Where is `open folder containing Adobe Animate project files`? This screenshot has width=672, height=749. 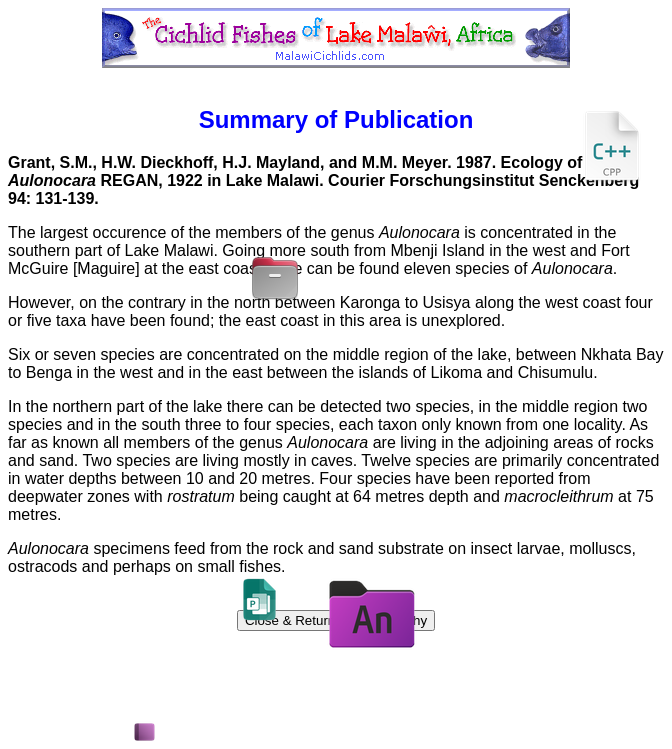 open folder containing Adobe Animate project files is located at coordinates (371, 616).